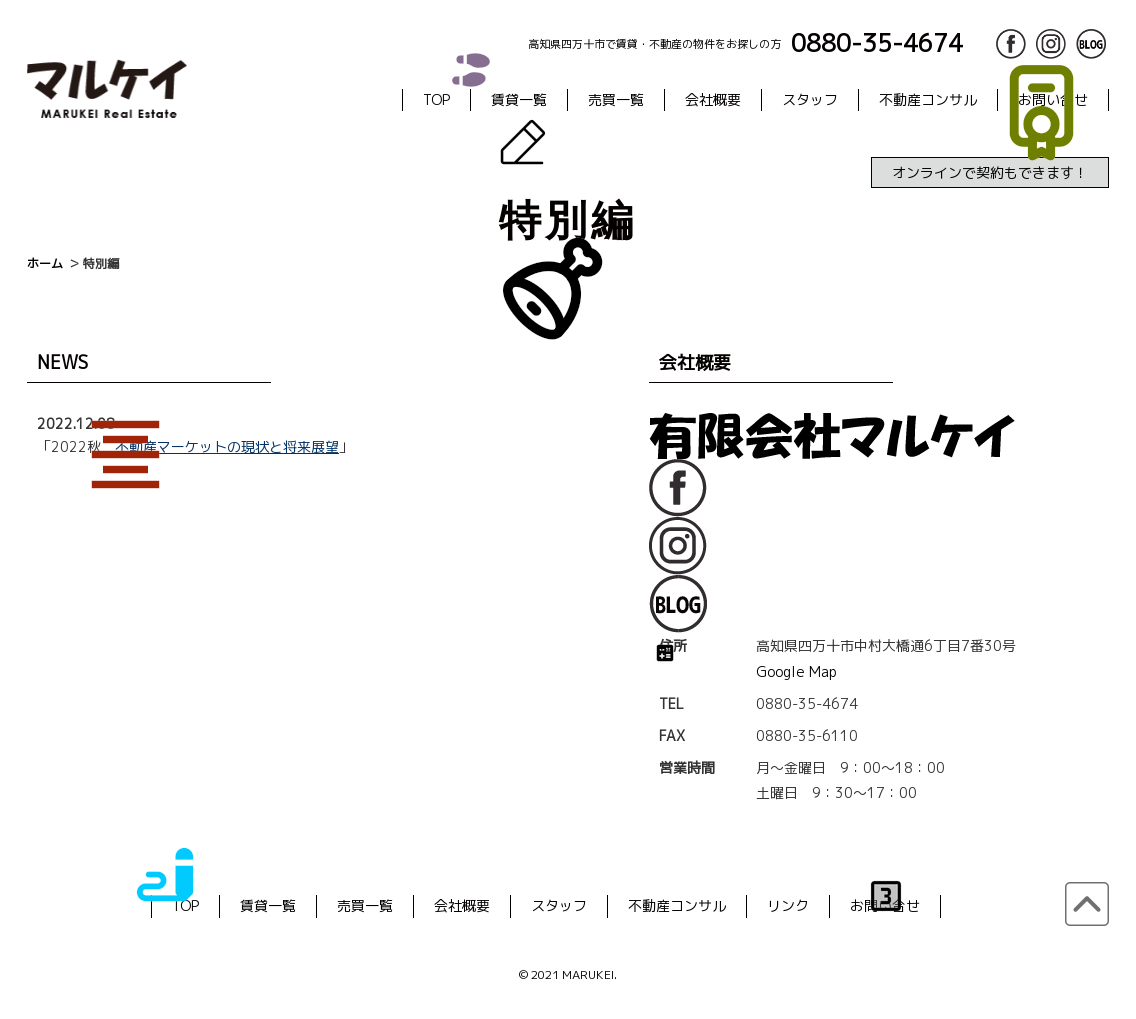  Describe the element at coordinates (125, 454) in the screenshot. I see `center align text` at that location.